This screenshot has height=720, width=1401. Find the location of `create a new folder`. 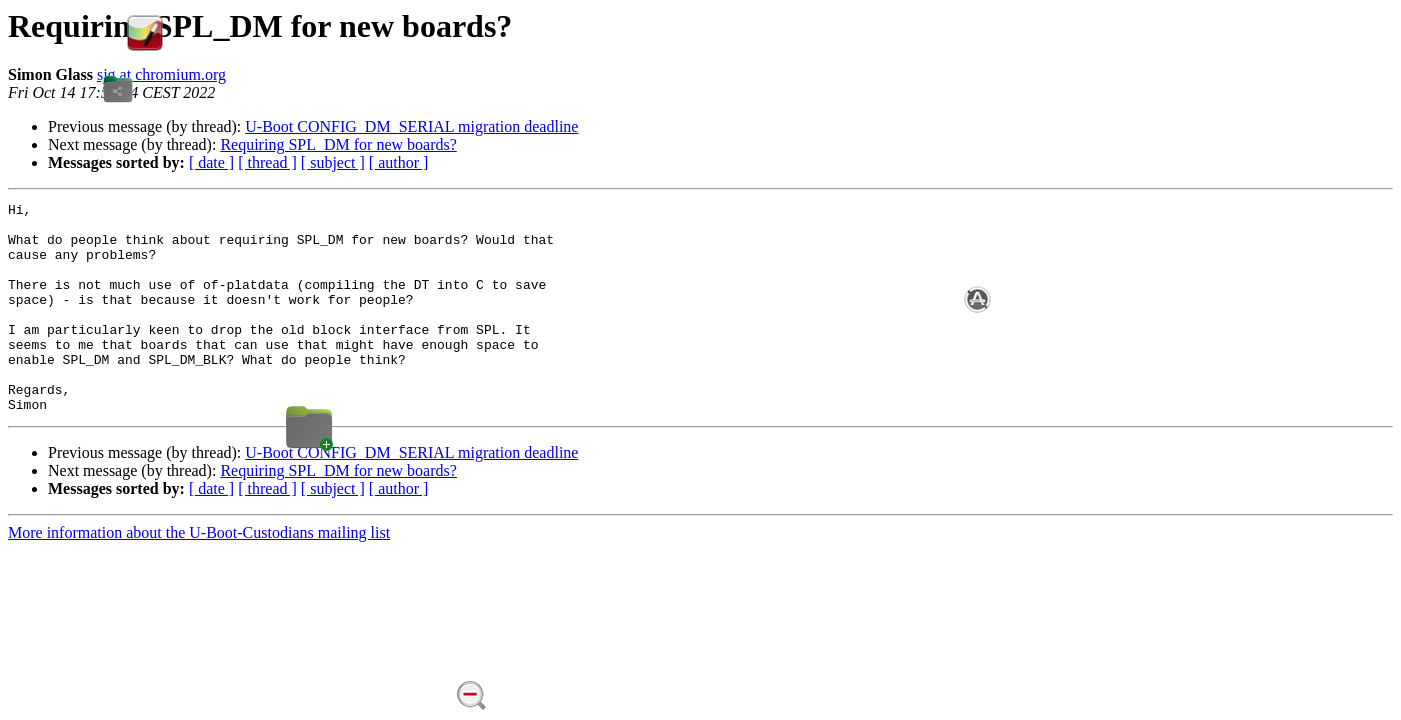

create a new folder is located at coordinates (309, 427).